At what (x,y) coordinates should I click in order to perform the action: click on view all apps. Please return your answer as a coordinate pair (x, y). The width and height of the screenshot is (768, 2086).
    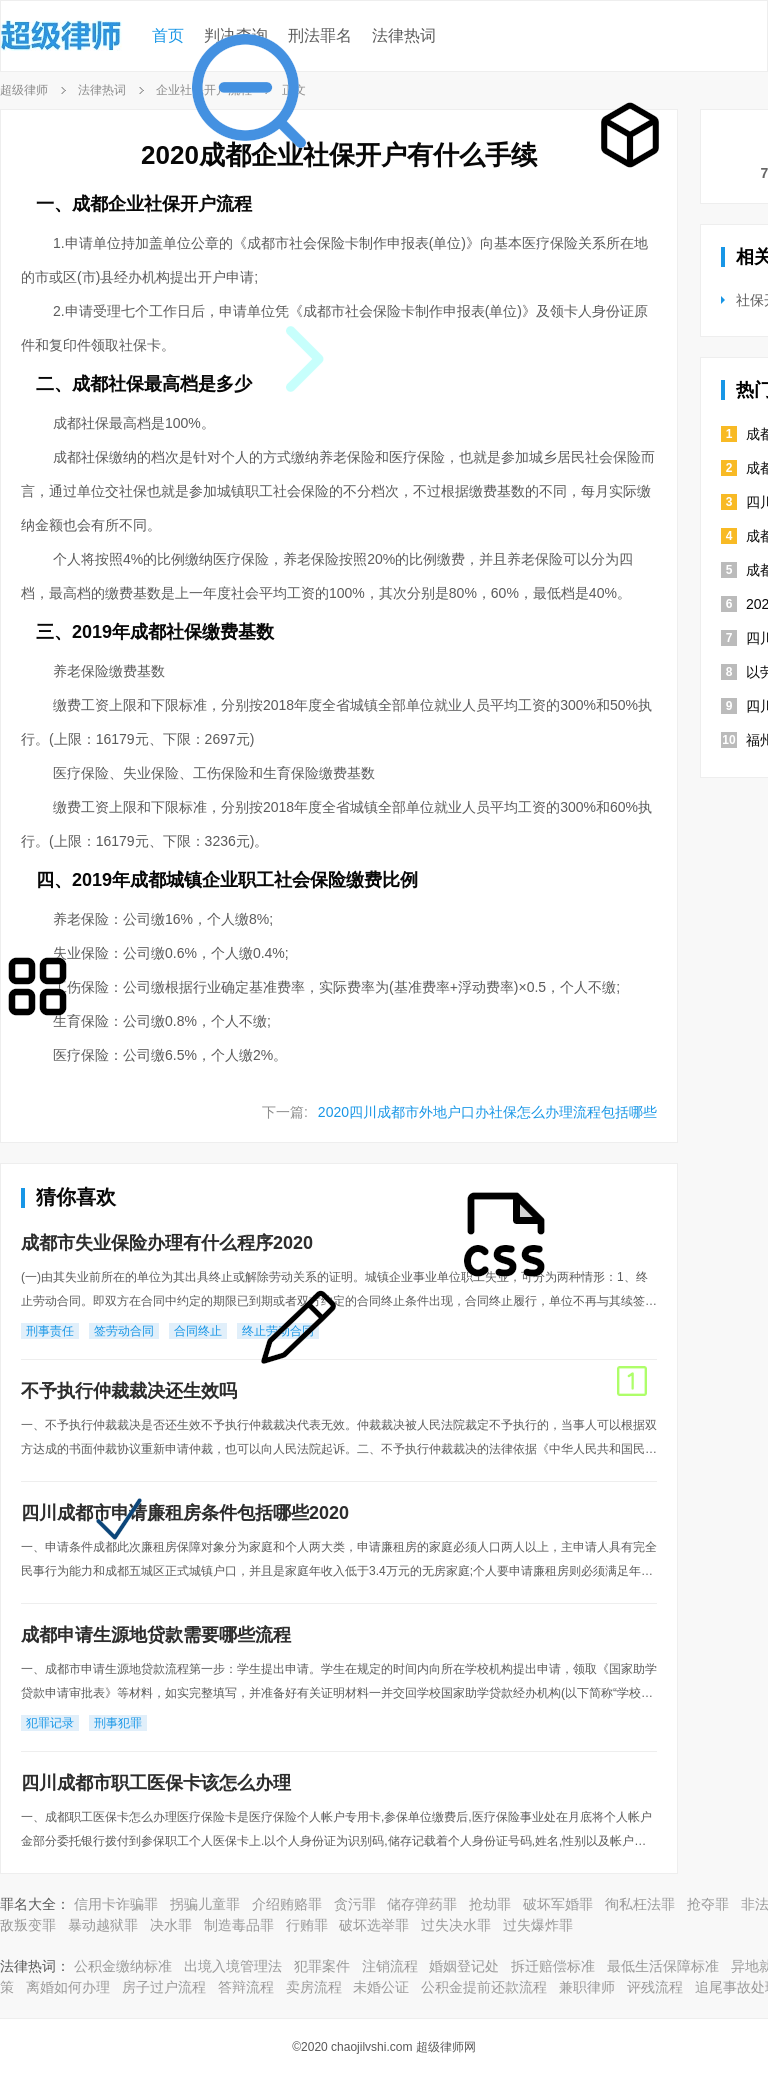
    Looking at the image, I should click on (37, 986).